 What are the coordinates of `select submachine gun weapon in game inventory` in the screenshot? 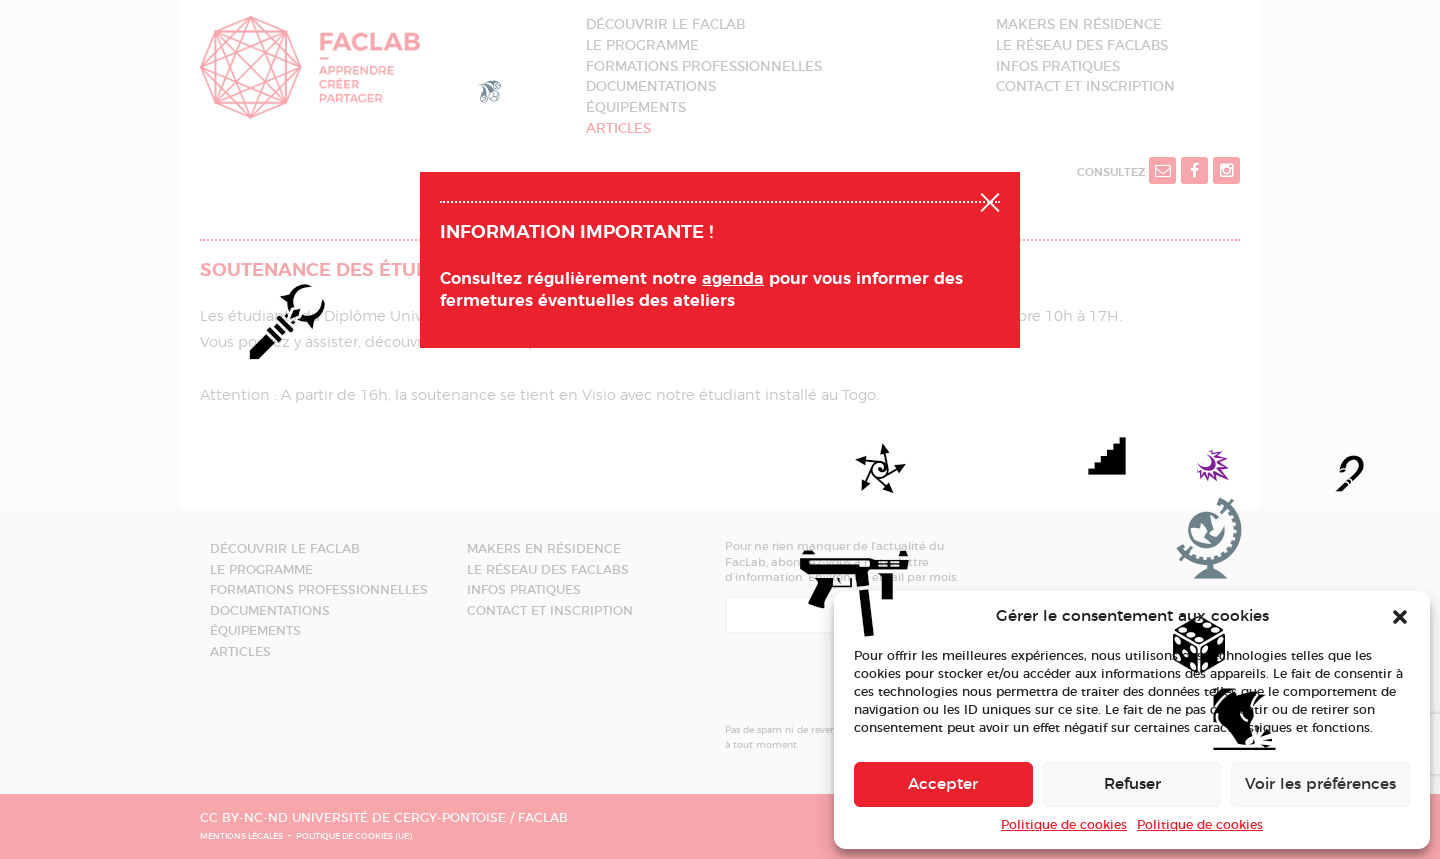 It's located at (854, 593).